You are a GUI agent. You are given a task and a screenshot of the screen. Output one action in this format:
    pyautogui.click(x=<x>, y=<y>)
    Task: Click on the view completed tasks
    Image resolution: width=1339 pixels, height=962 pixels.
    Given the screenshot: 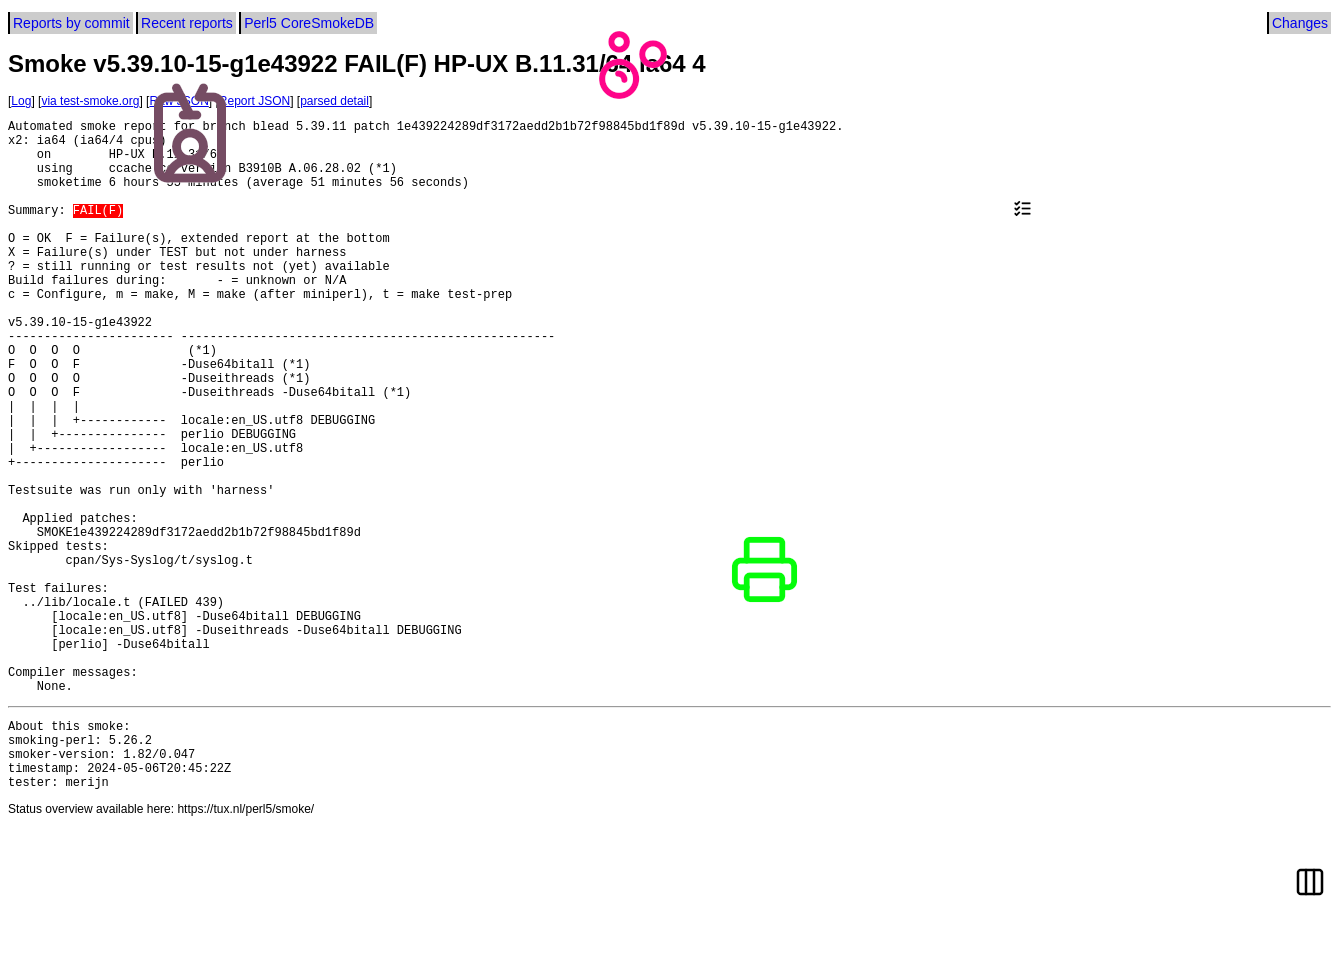 What is the action you would take?
    pyautogui.click(x=1022, y=208)
    